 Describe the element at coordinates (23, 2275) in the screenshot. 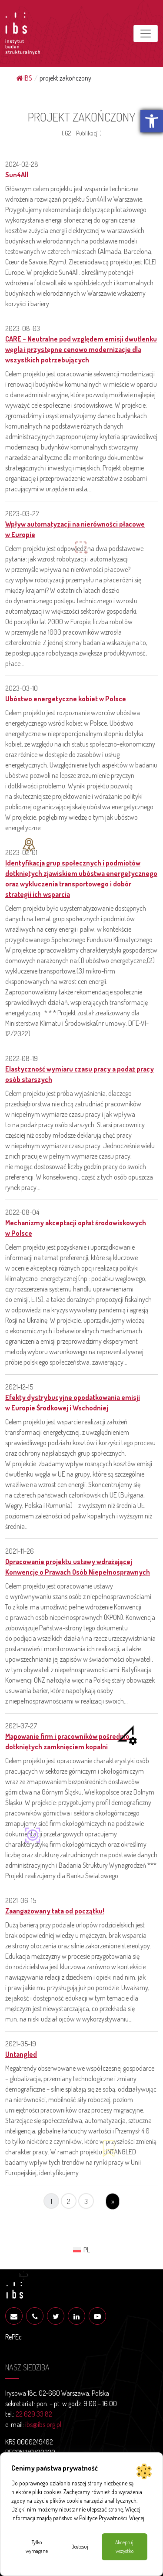

I see `access directions or navigation options` at that location.